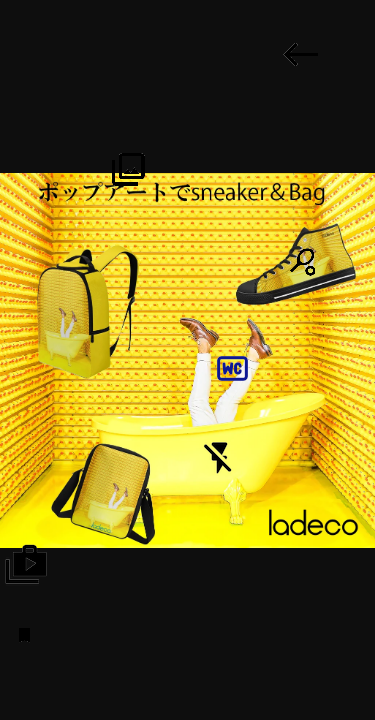 This screenshot has width=375, height=720. I want to click on disable camera flash, so click(220, 459).